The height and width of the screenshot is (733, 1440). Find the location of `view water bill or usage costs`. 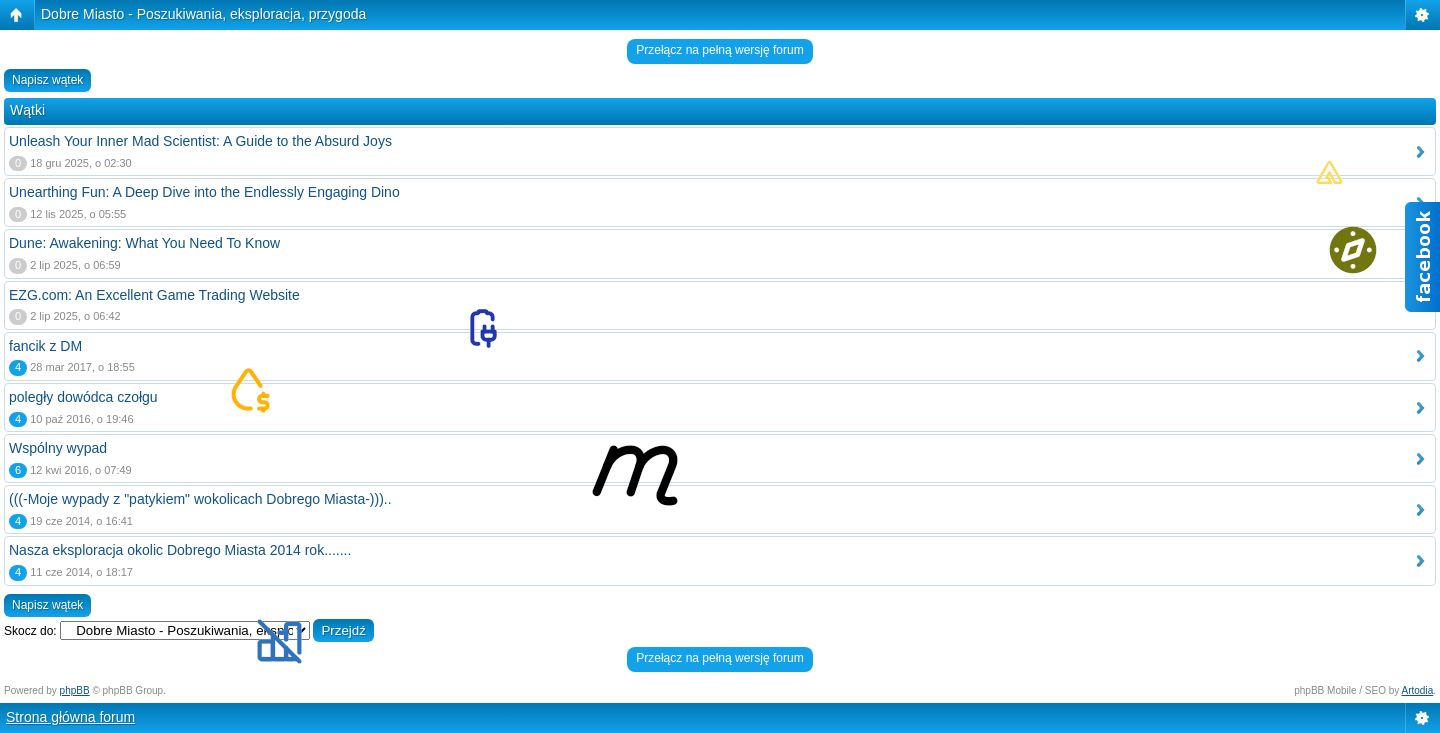

view water bill or usage costs is located at coordinates (248, 389).